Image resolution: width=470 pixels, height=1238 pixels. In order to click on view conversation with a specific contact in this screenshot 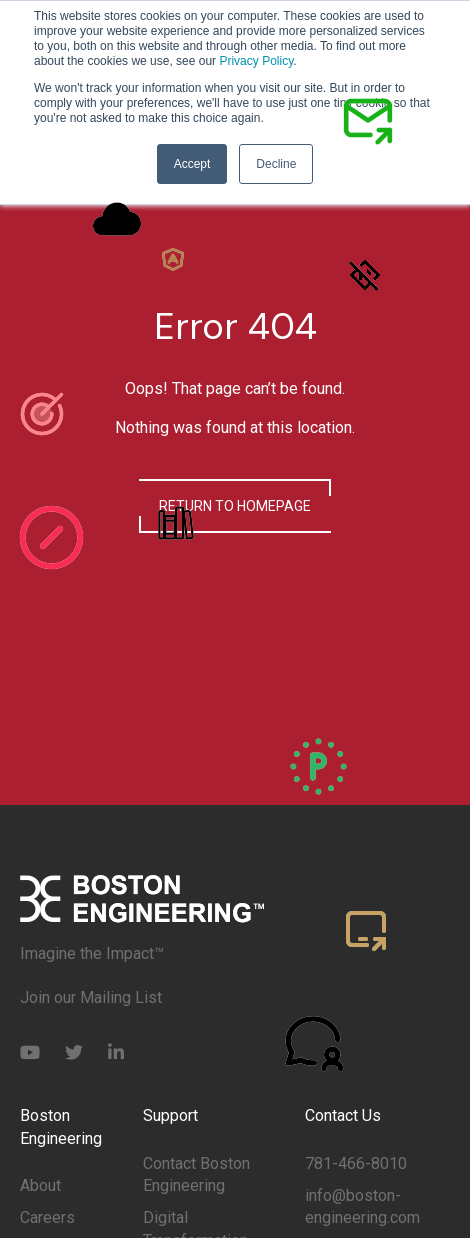, I will do `click(313, 1041)`.